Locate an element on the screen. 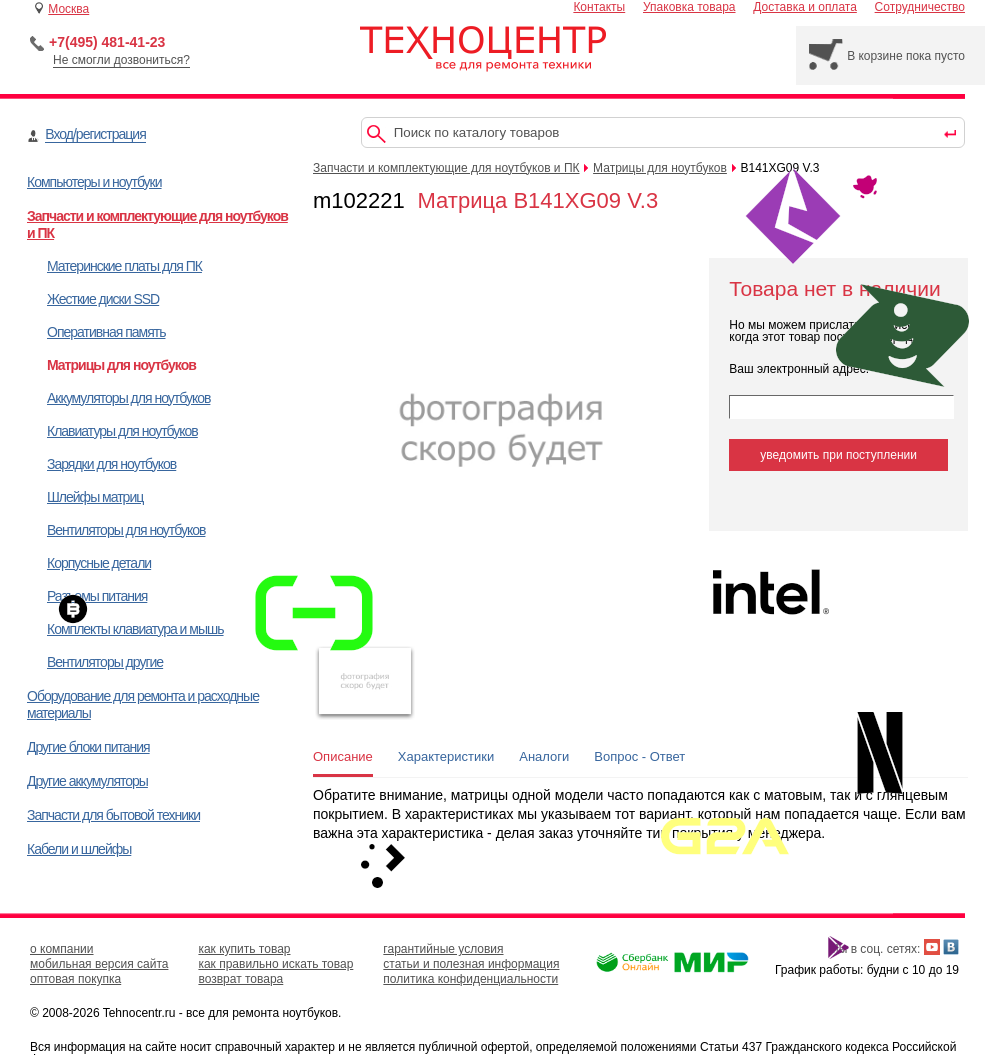 This screenshot has width=985, height=1055. Intel corporation brand logo is located at coordinates (771, 592).